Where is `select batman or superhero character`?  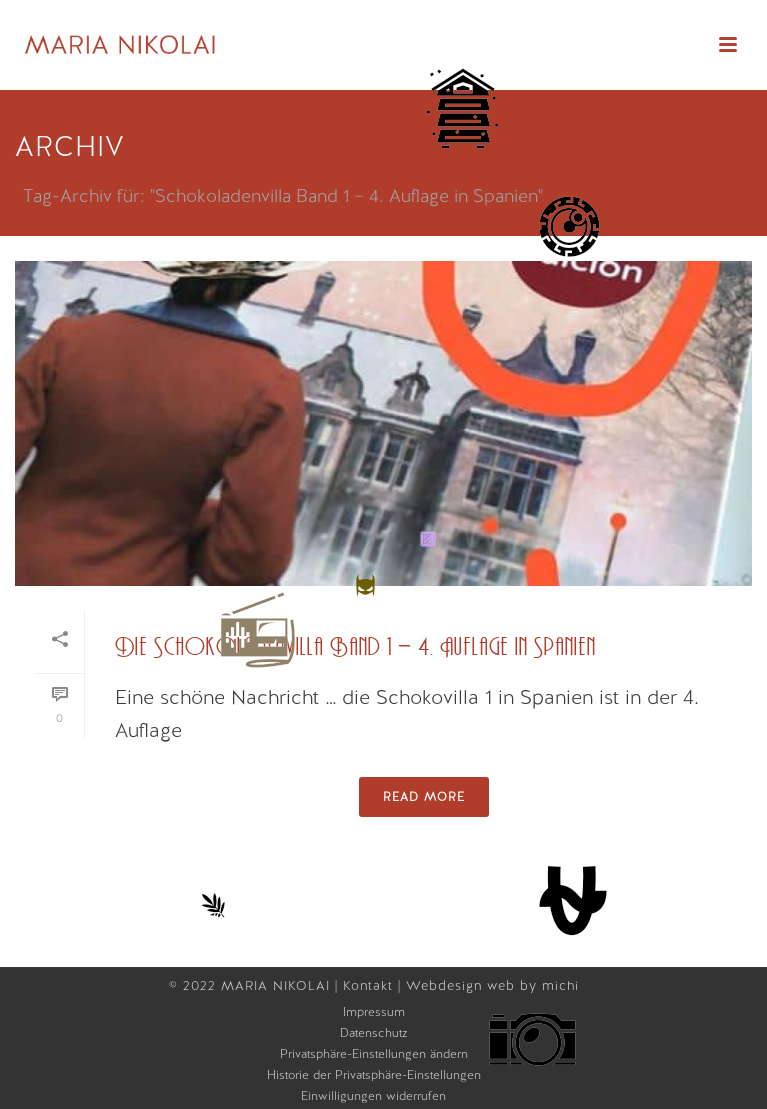 select batman or superhero character is located at coordinates (365, 585).